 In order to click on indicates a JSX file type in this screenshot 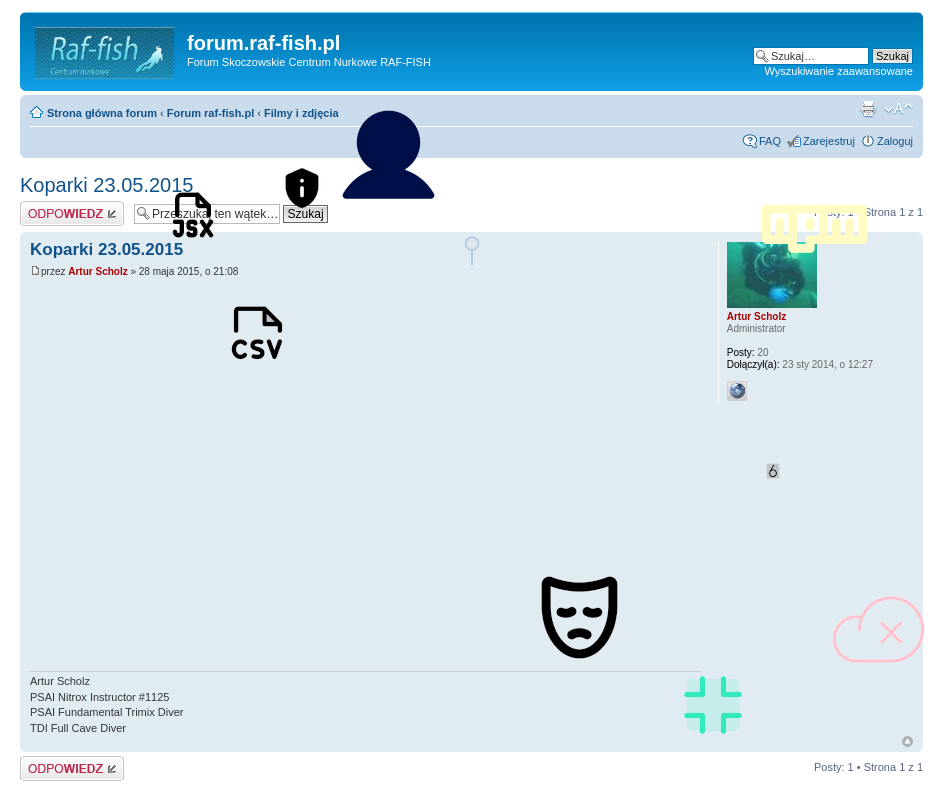, I will do `click(193, 215)`.